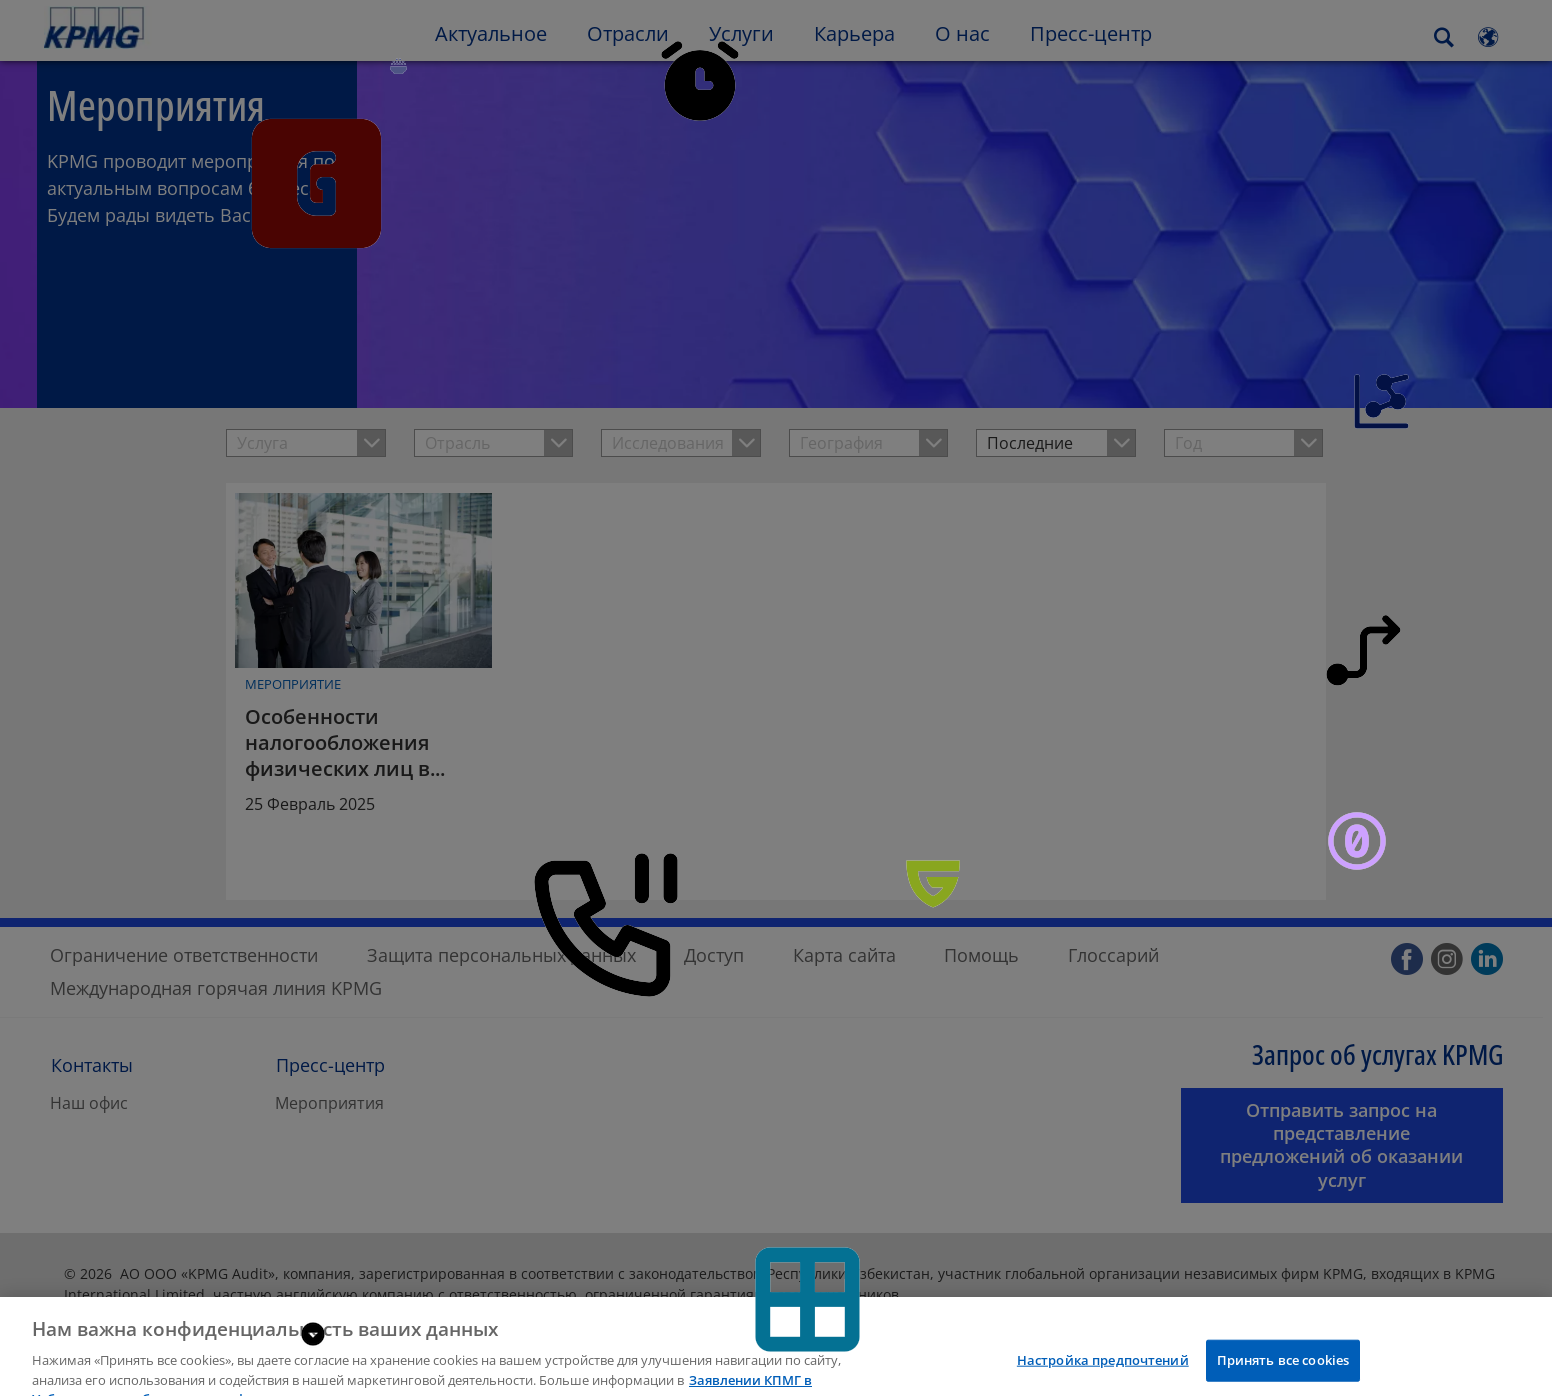  Describe the element at coordinates (1381, 401) in the screenshot. I see `view scatter plot or data visualization` at that location.